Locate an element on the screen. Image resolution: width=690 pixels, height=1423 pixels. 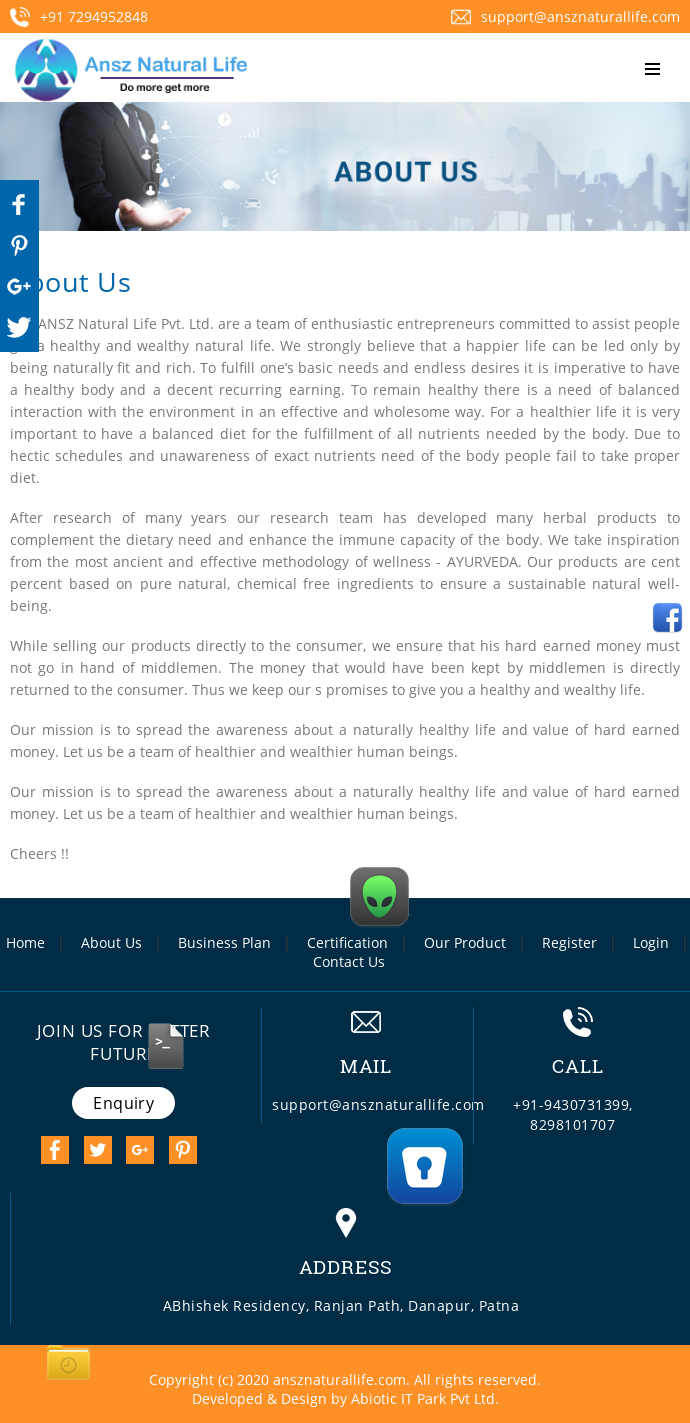
open the Facebook app is located at coordinates (667, 617).